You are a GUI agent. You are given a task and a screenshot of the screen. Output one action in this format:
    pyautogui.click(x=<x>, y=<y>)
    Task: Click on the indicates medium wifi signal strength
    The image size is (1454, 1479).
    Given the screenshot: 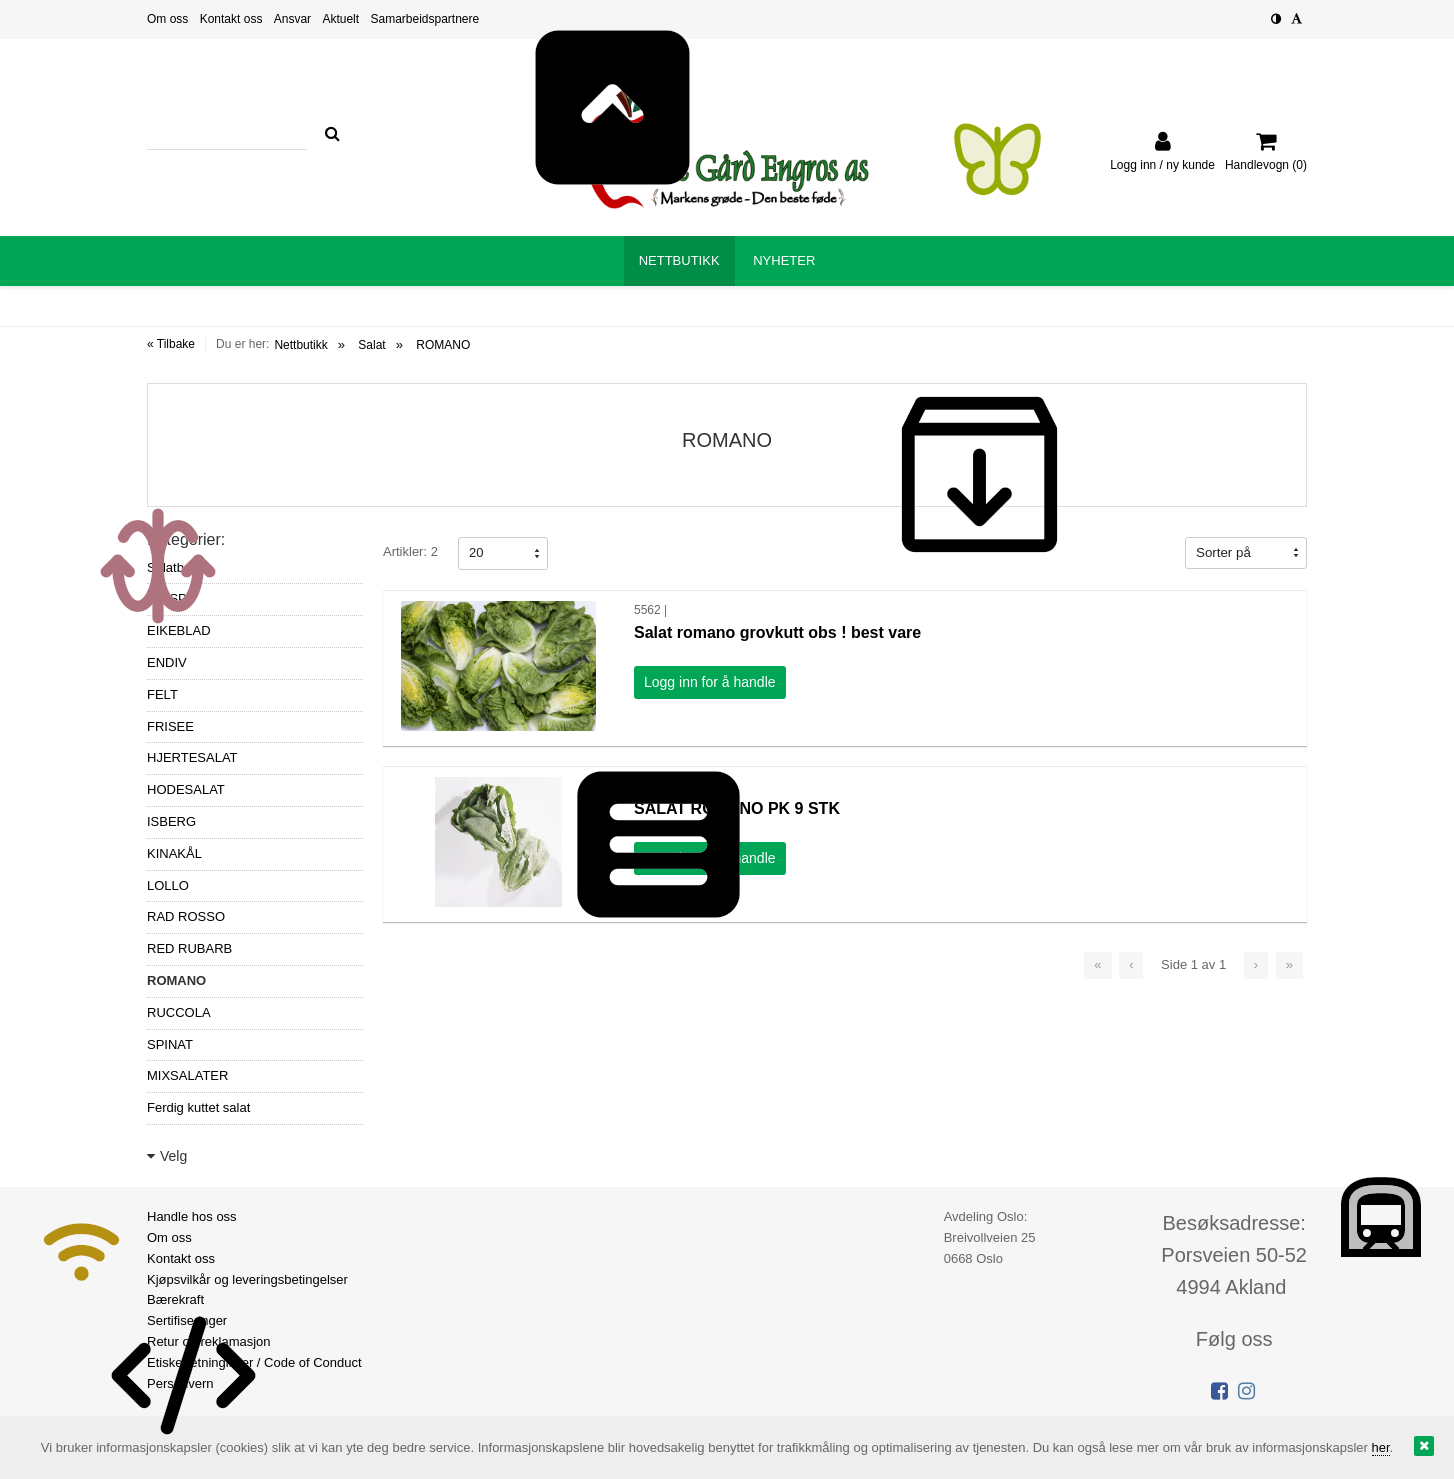 What is the action you would take?
    pyautogui.click(x=81, y=1239)
    